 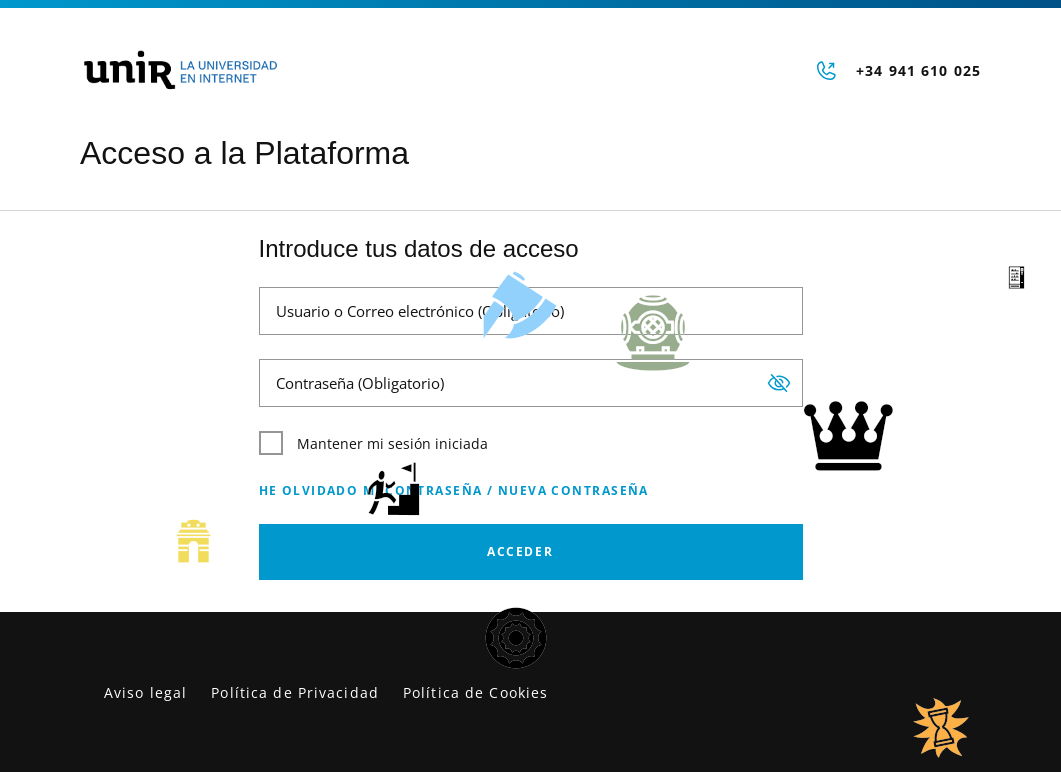 I want to click on access vending machine or automated purchase options, so click(x=1016, y=277).